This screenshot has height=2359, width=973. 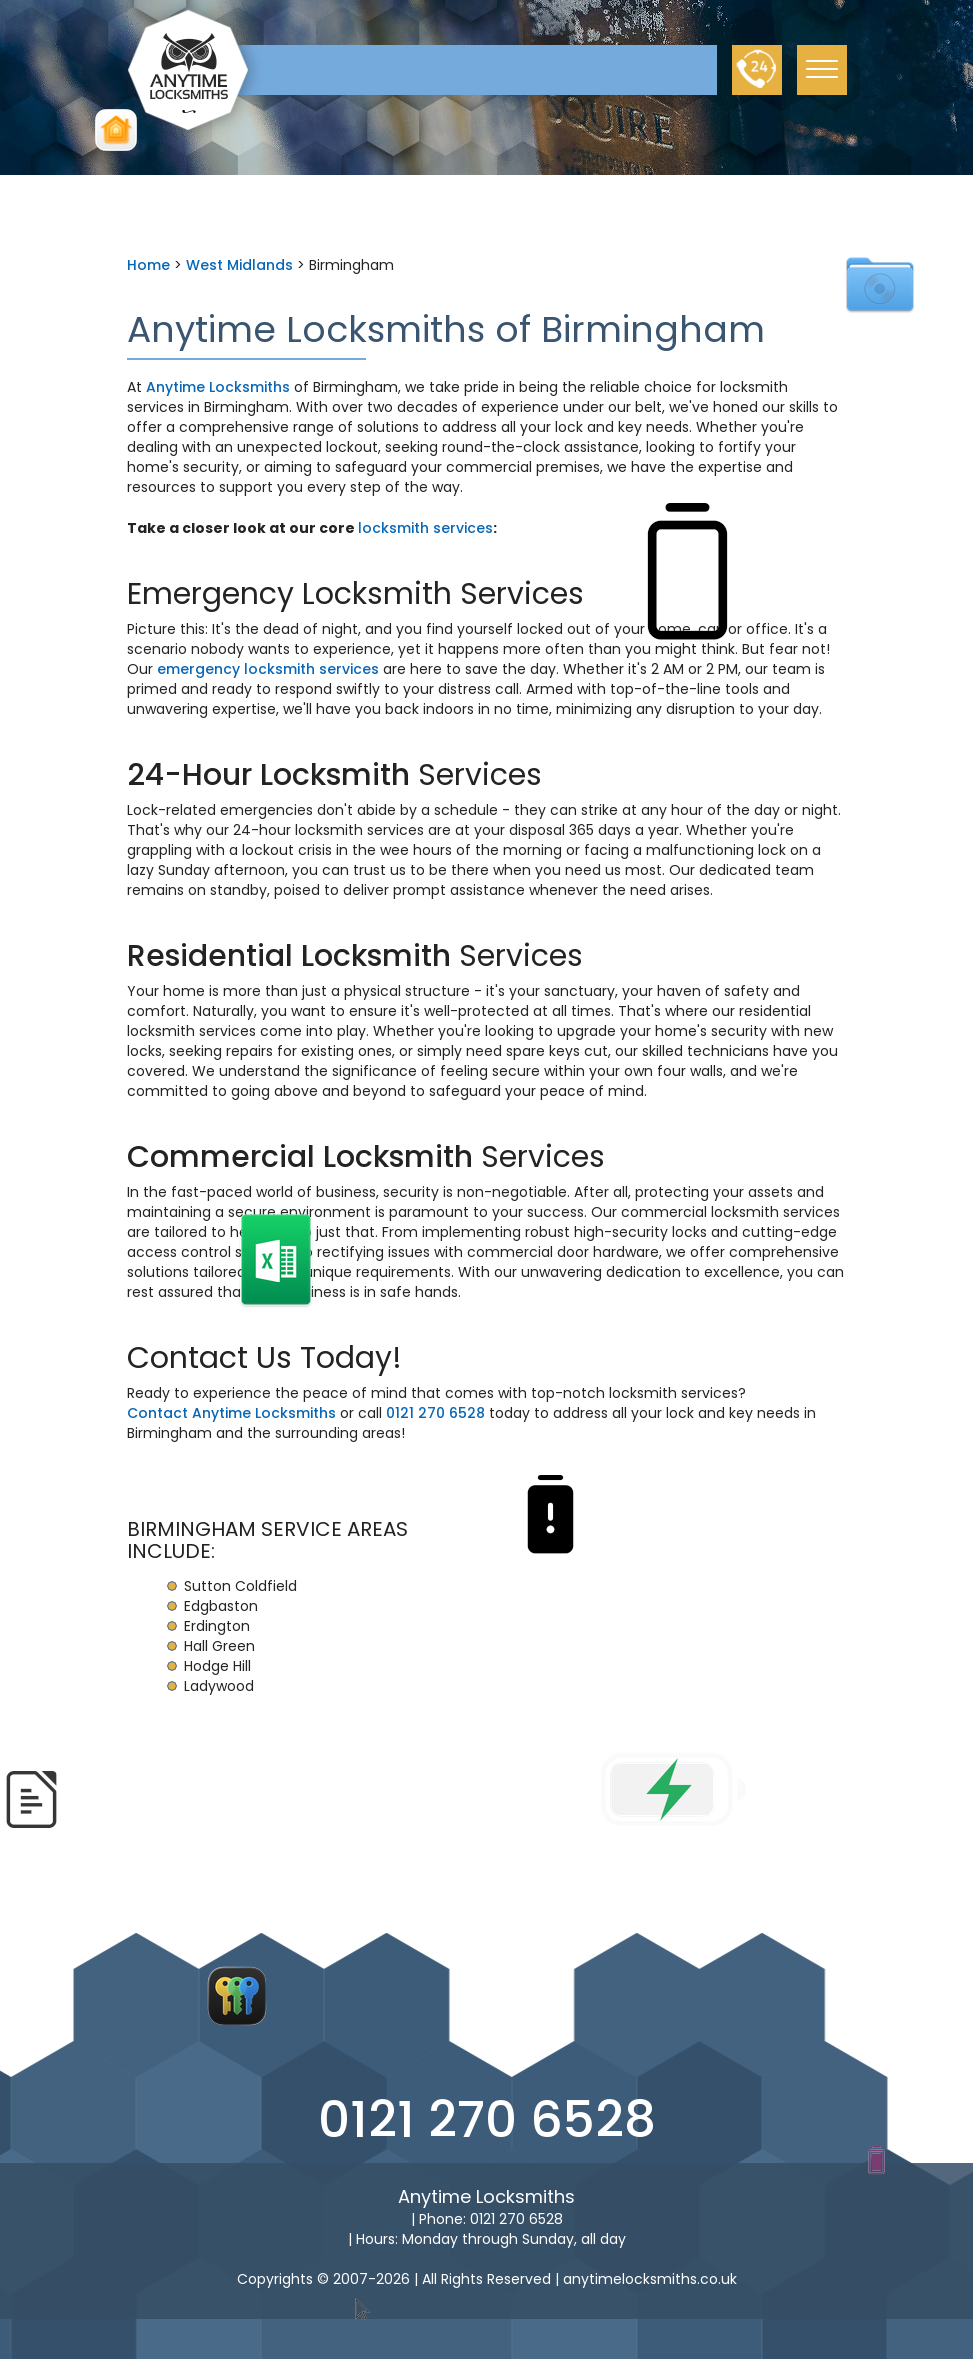 I want to click on indicates empty or depleted battery, so click(x=687, y=573).